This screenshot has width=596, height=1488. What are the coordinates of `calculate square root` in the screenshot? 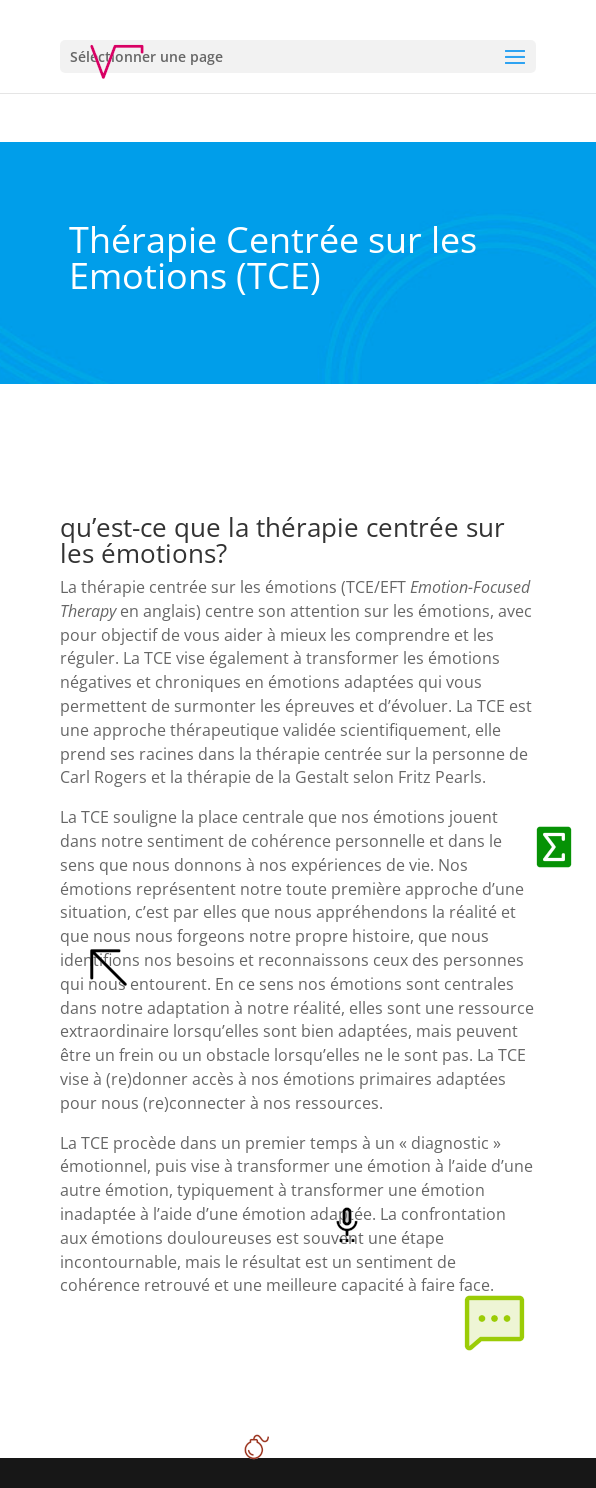 It's located at (115, 58).